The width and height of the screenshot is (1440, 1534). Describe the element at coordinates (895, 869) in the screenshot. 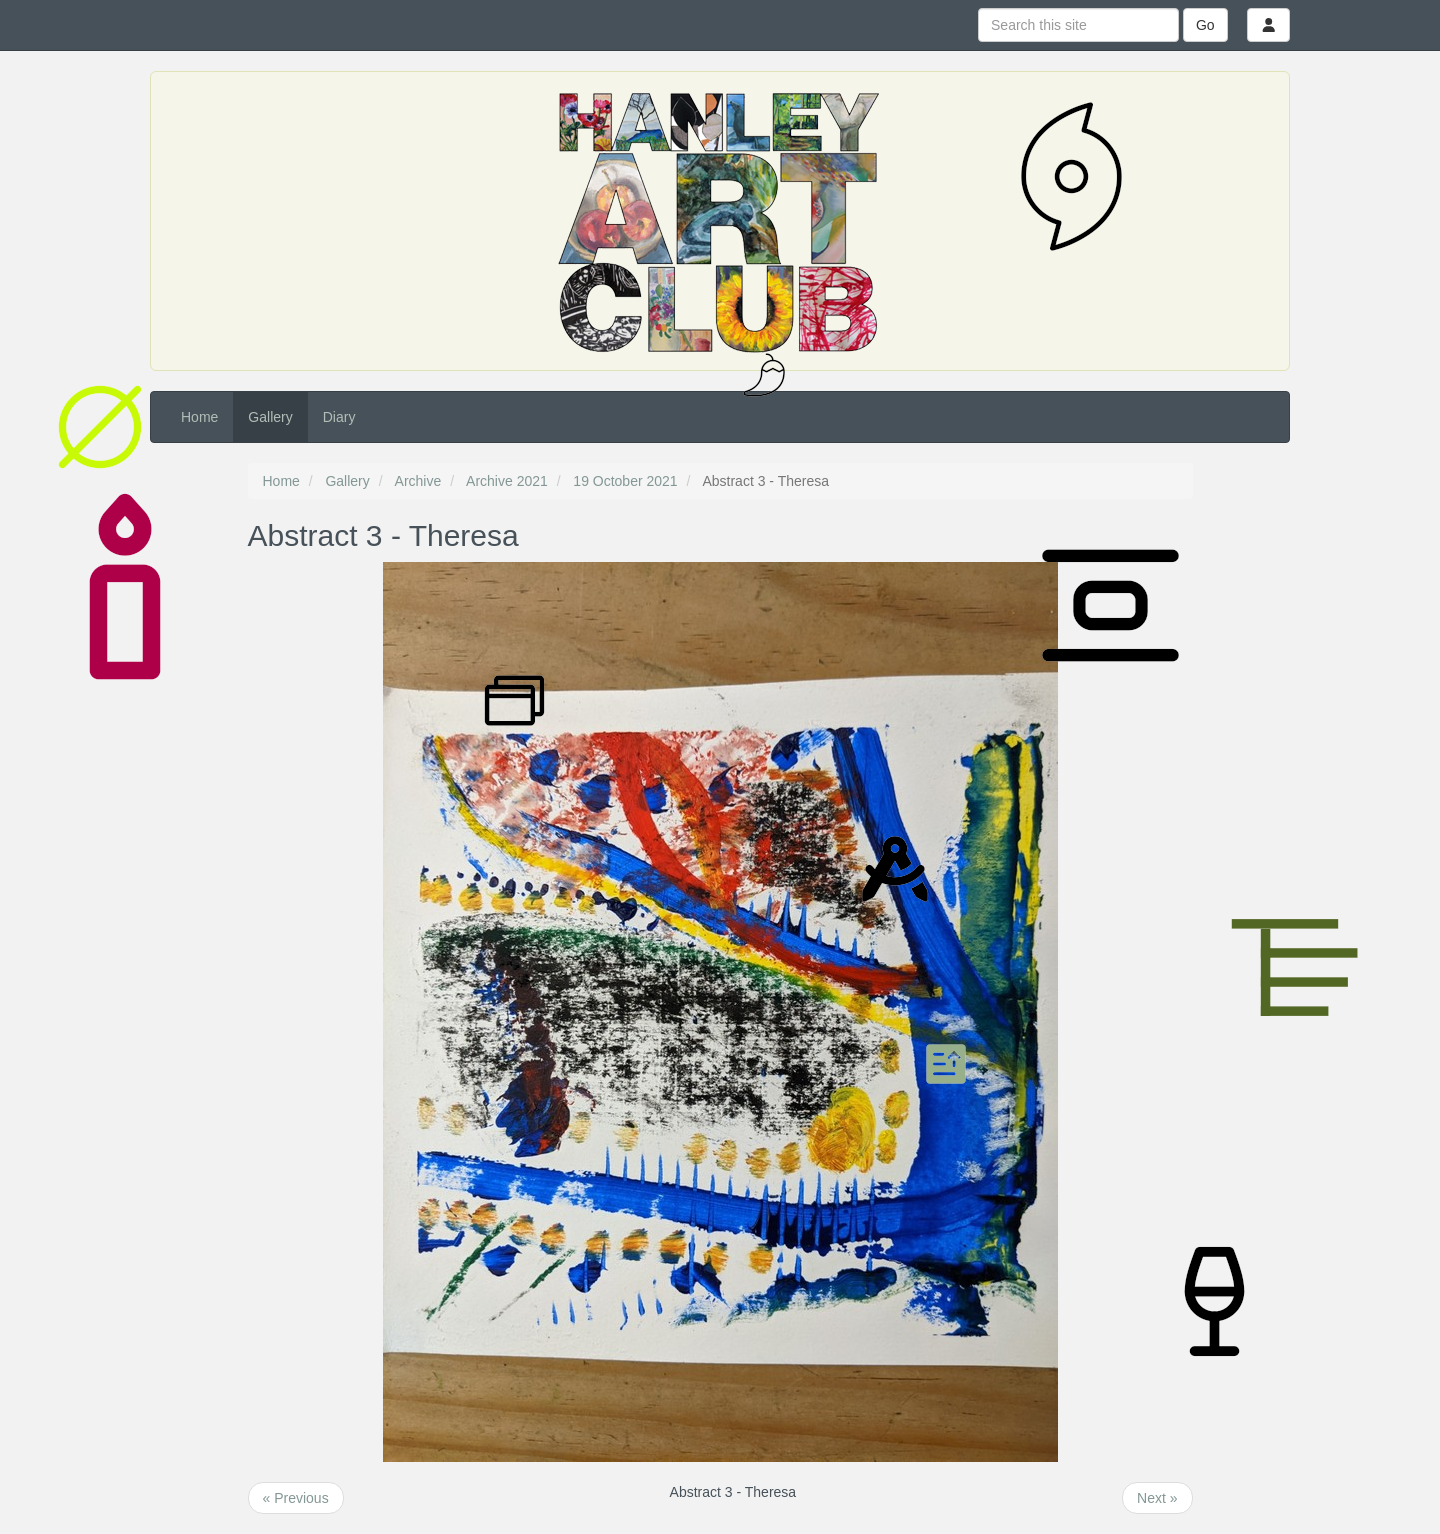

I see `access drawing or design tools` at that location.